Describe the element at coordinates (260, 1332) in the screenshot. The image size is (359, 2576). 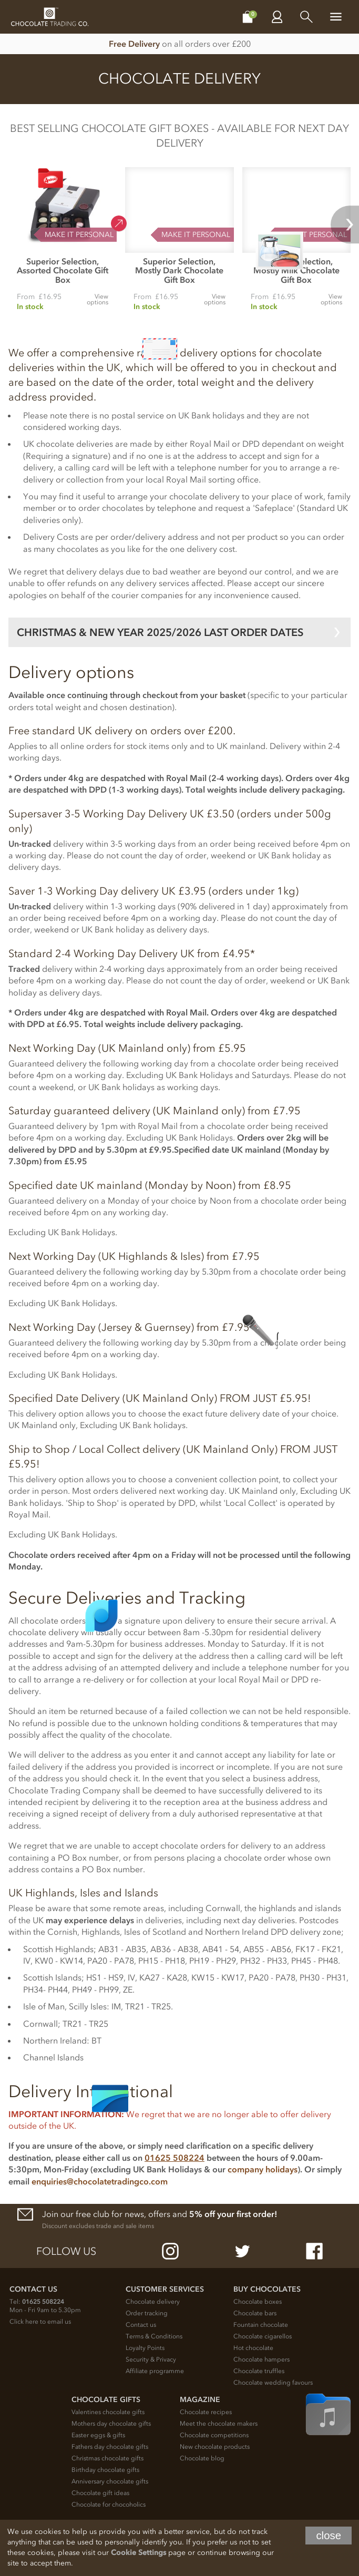
I see `access microphone settings` at that location.